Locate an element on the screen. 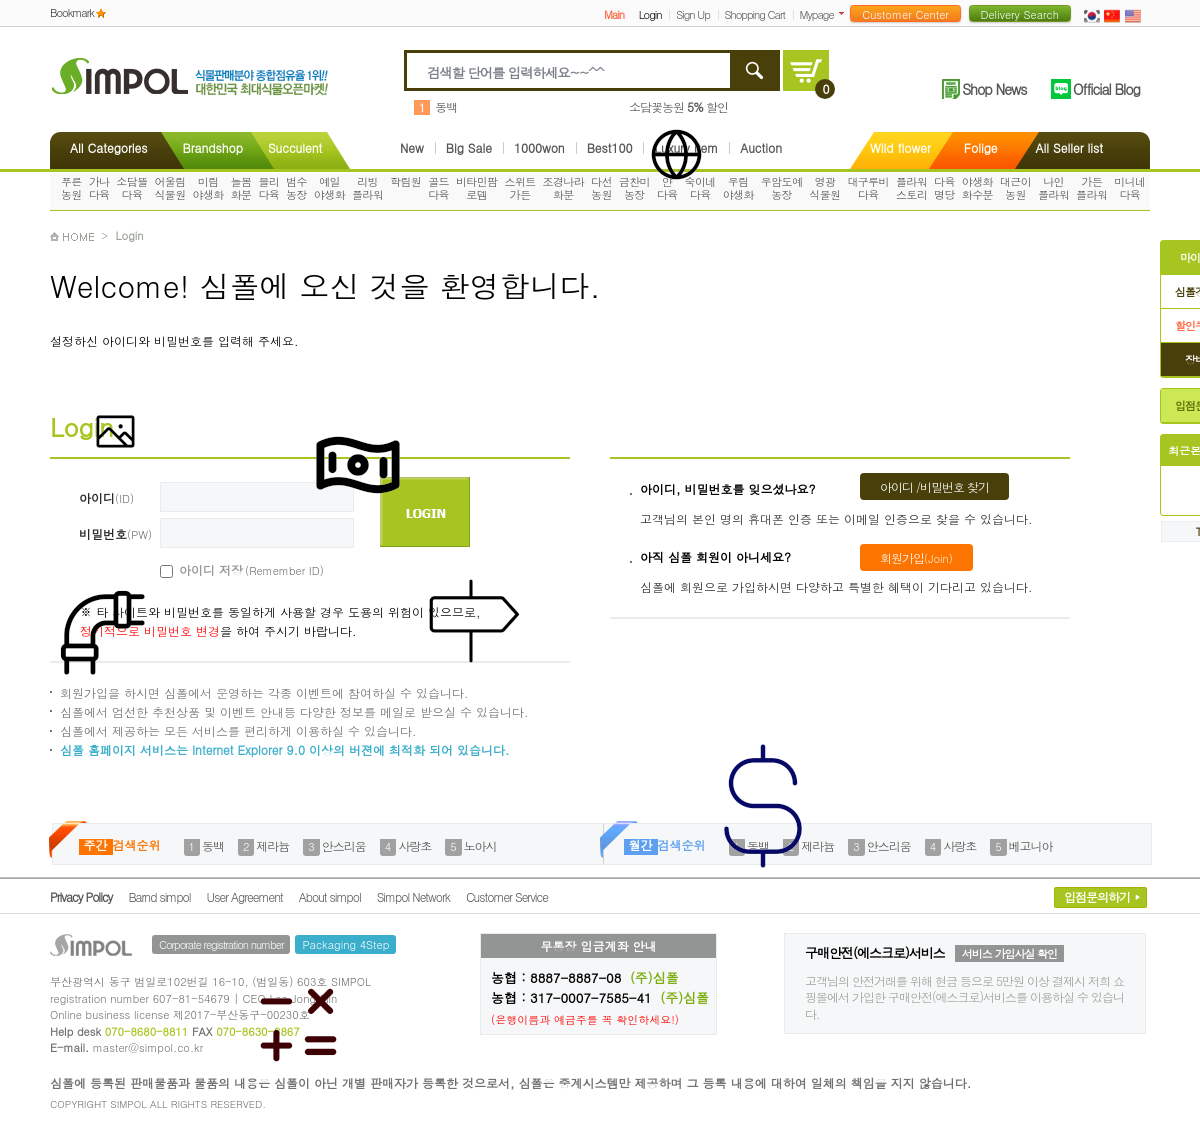  view currency or payment options is located at coordinates (358, 465).